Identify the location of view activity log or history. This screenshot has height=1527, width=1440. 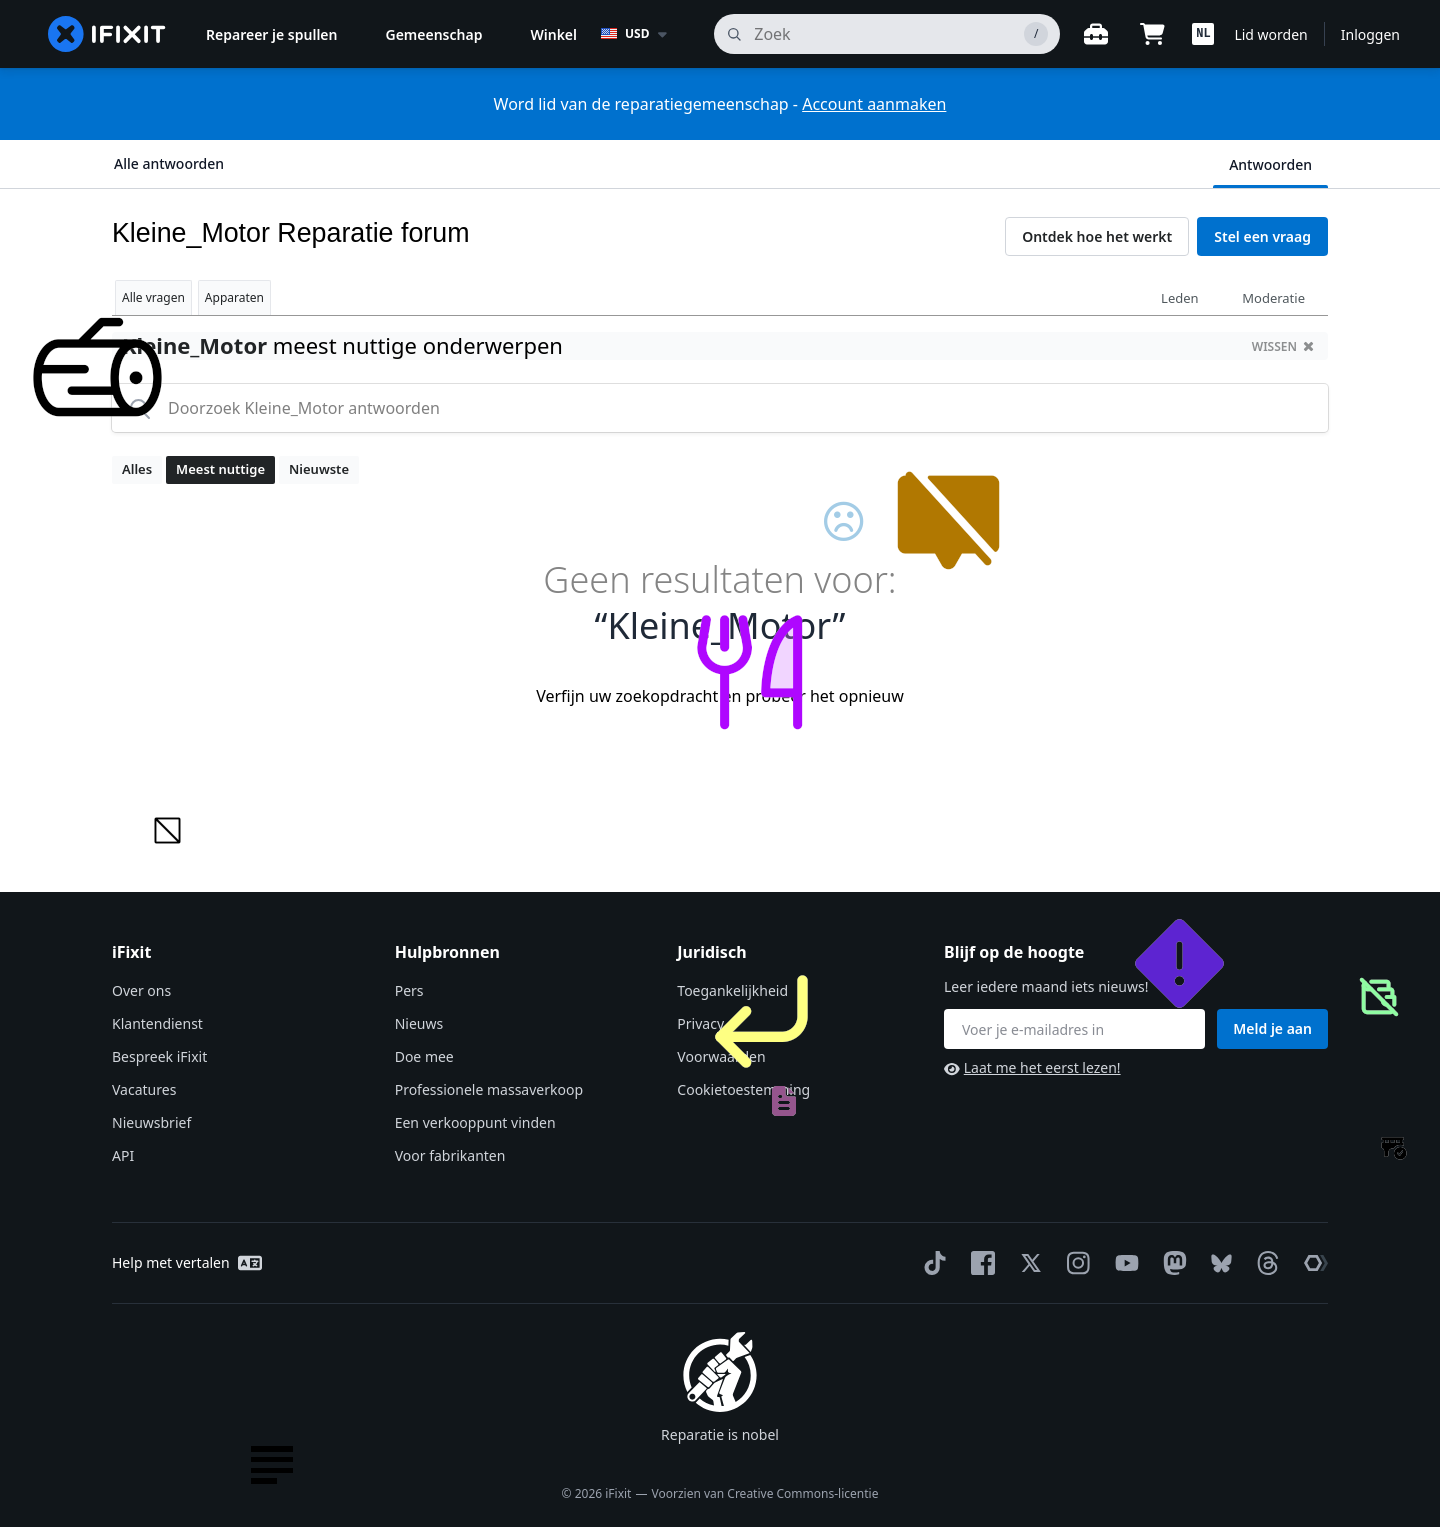
(97, 373).